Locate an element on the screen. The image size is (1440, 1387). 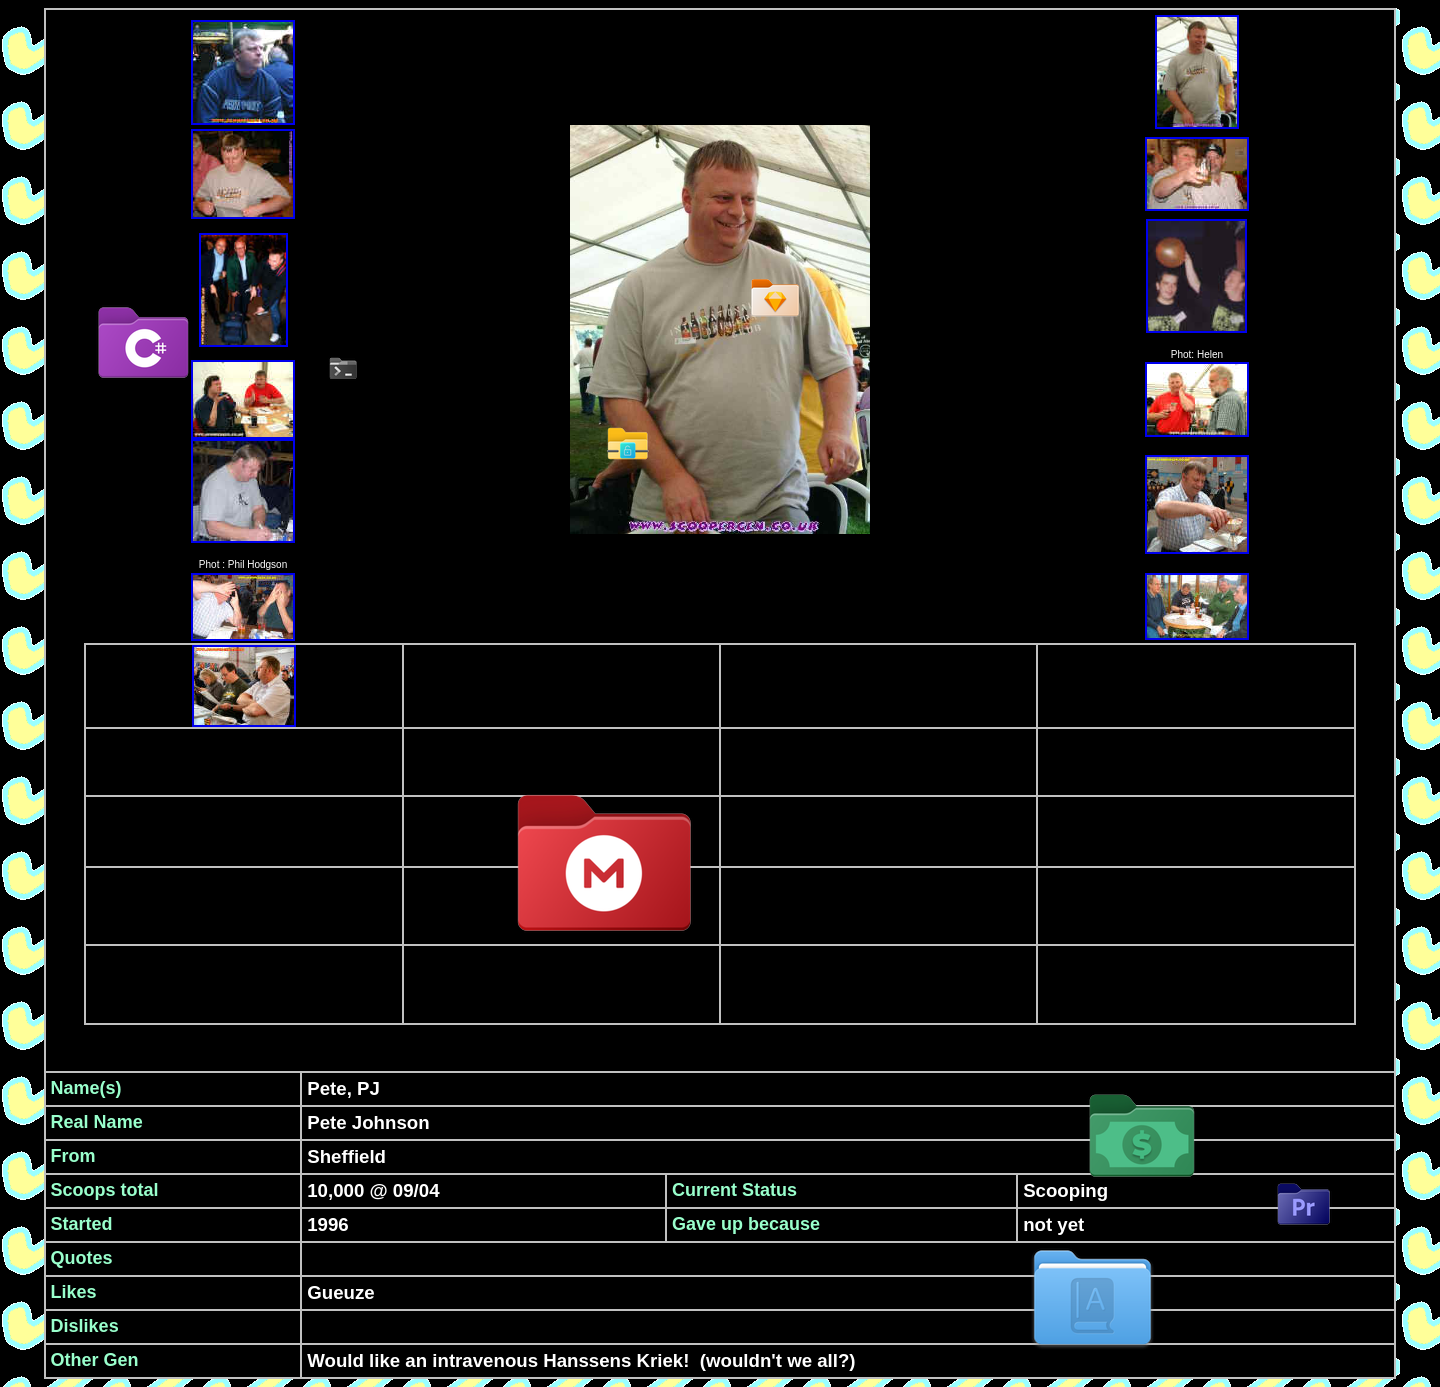
open folder containing adobe premiere project files is located at coordinates (1303, 1205).